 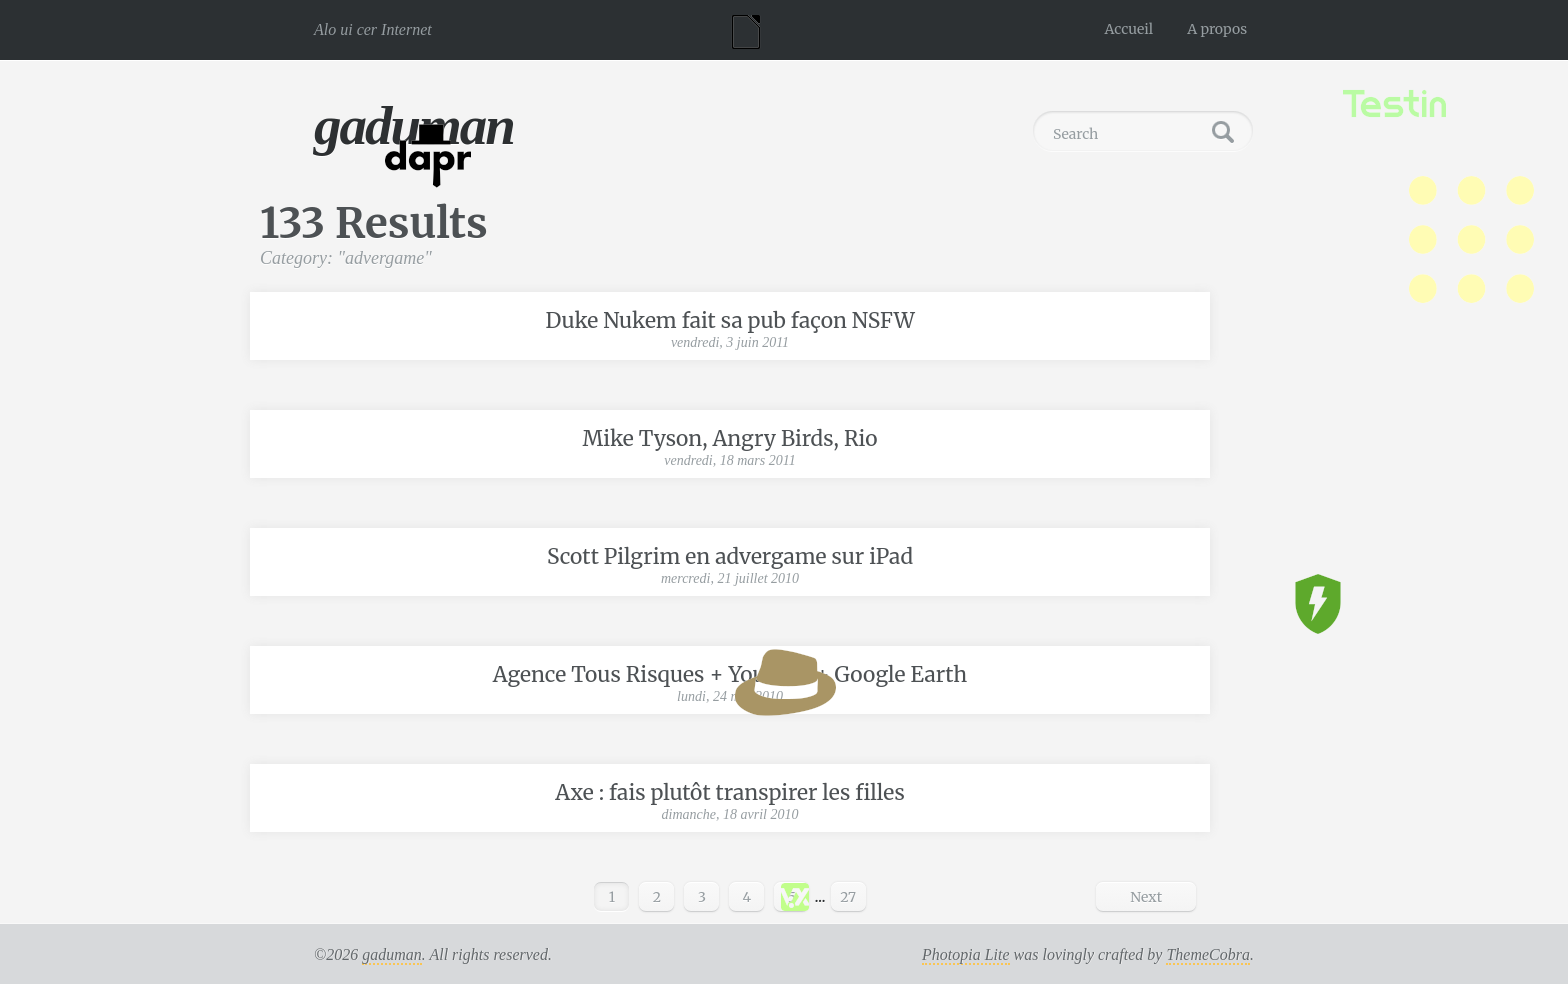 What do you see at coordinates (428, 156) in the screenshot?
I see `dapr distributed application runtime logo` at bounding box center [428, 156].